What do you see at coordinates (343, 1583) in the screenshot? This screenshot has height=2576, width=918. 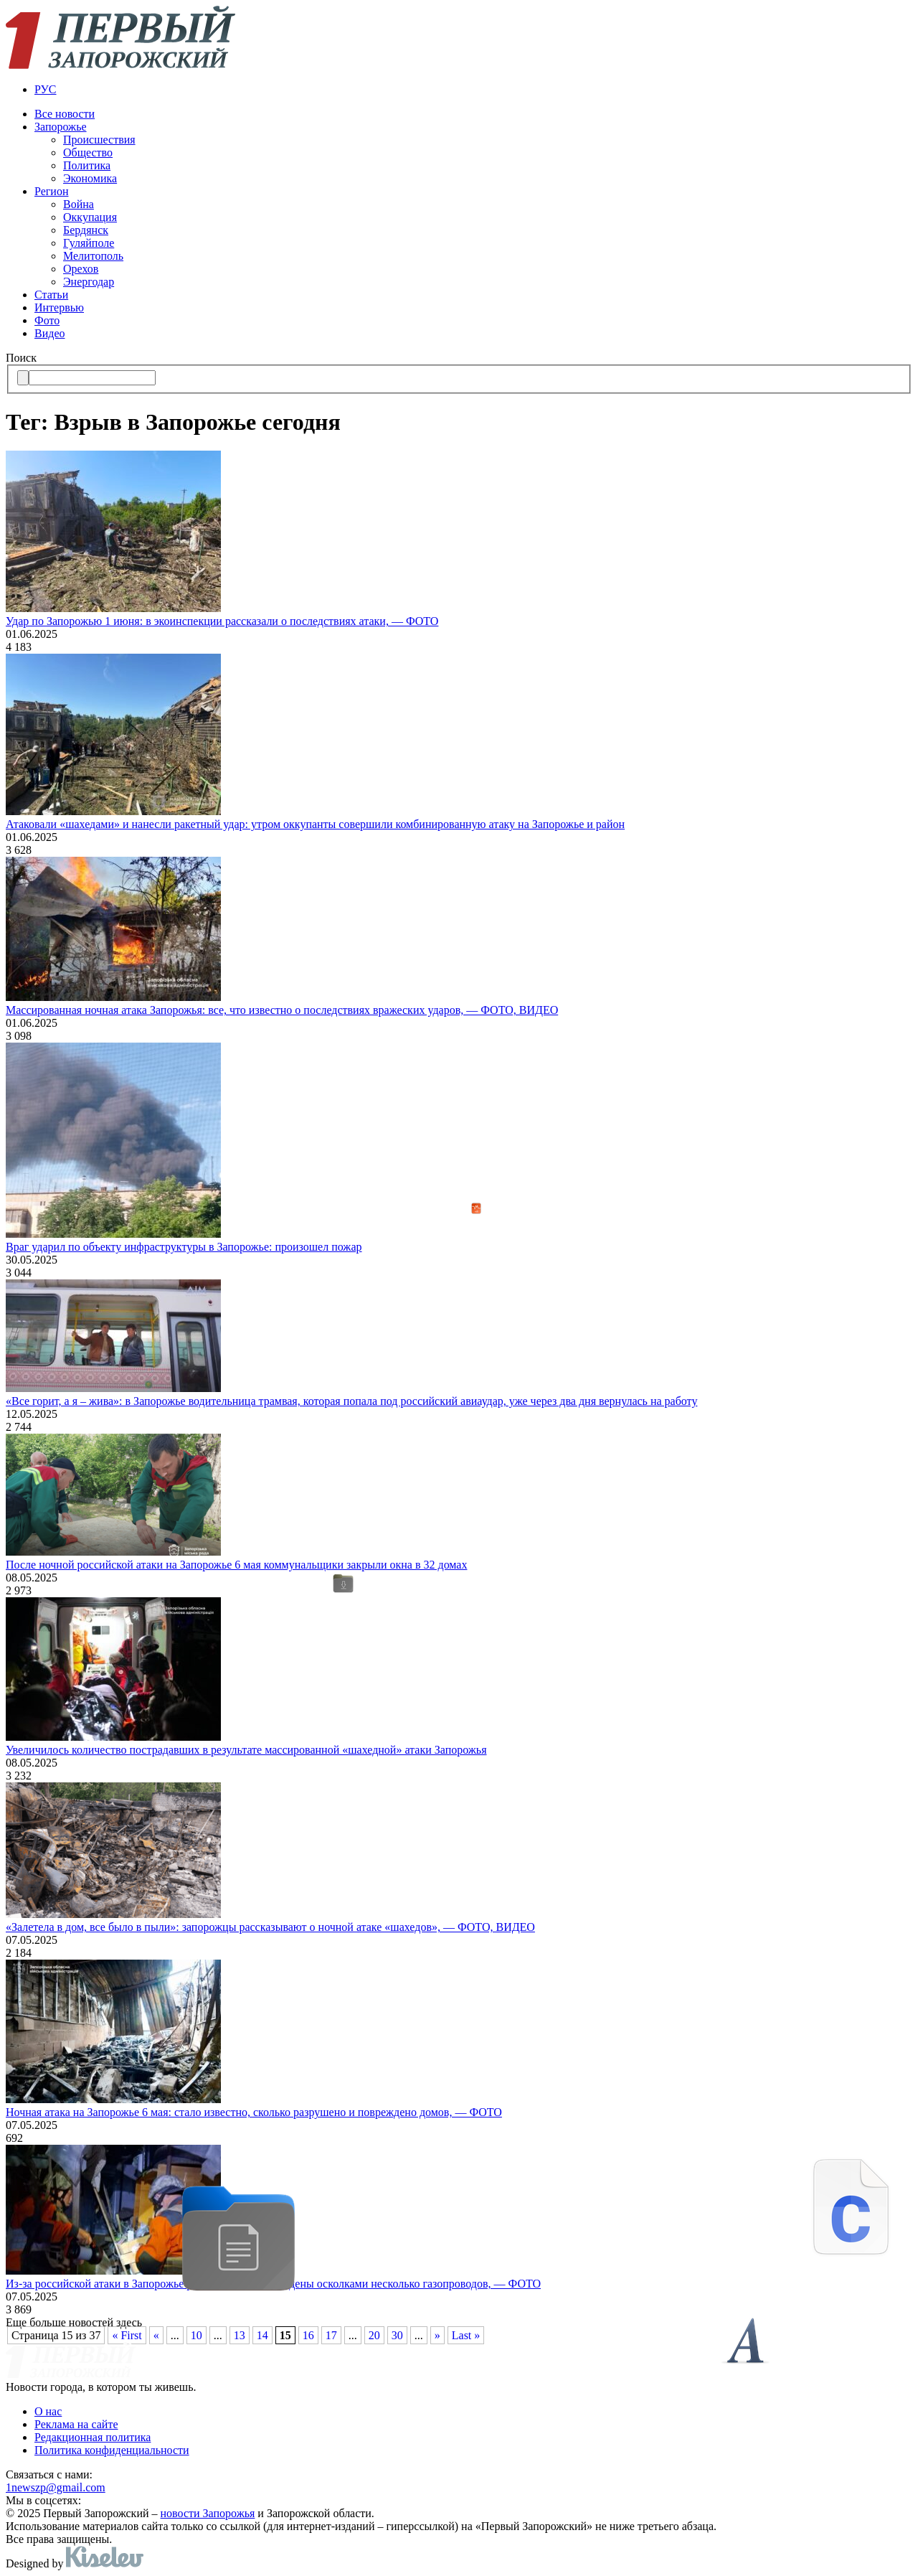 I see `open downloads folder` at bounding box center [343, 1583].